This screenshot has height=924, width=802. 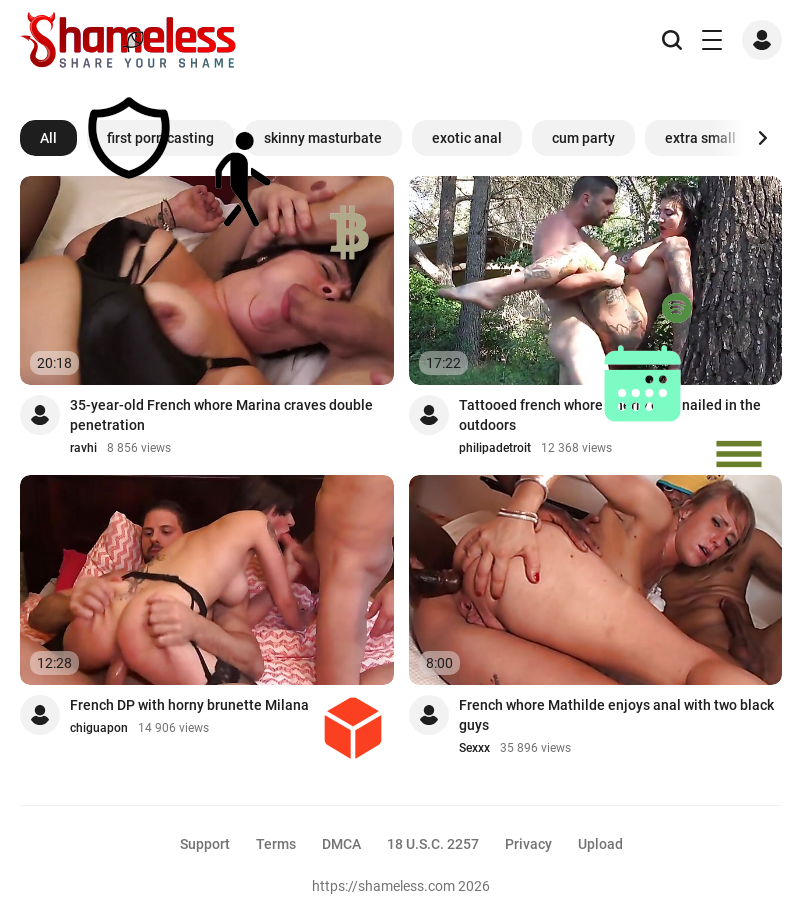 I want to click on open Spotify app, so click(x=677, y=308).